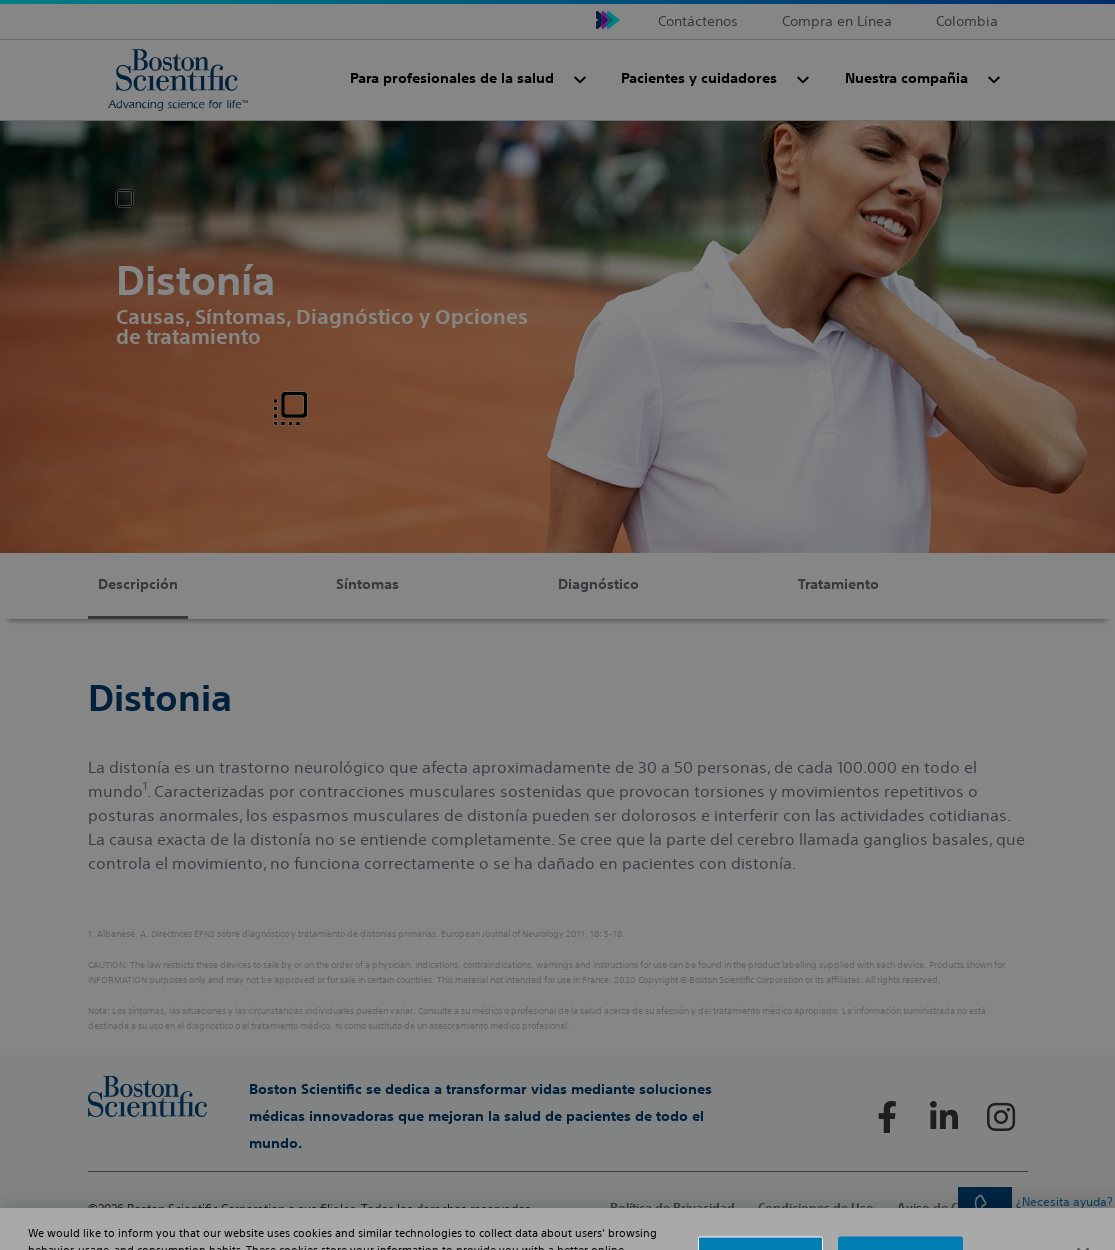 The width and height of the screenshot is (1115, 1250). What do you see at coordinates (124, 198) in the screenshot?
I see `unchecked checkbox or selection state` at bounding box center [124, 198].